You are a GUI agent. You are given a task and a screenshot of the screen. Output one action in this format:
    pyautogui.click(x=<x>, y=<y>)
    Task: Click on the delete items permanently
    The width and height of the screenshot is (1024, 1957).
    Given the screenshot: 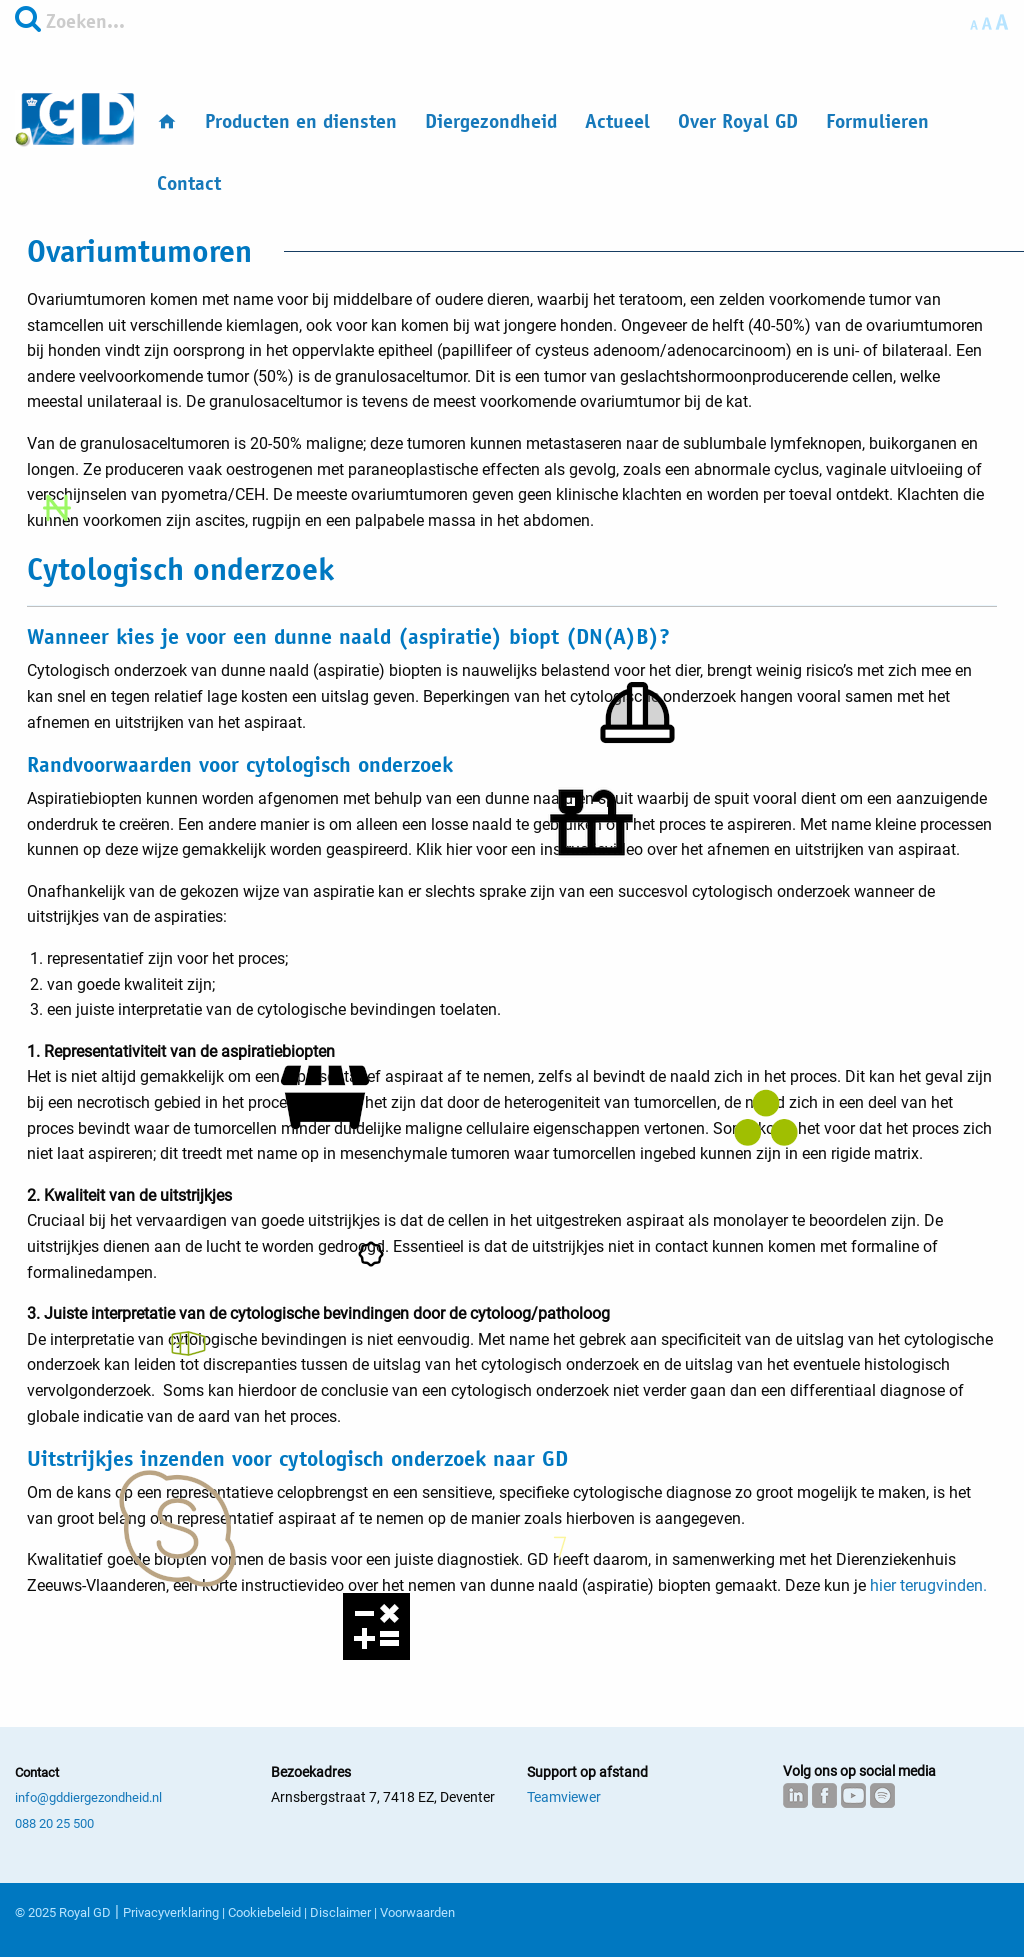 What is the action you would take?
    pyautogui.click(x=325, y=1095)
    